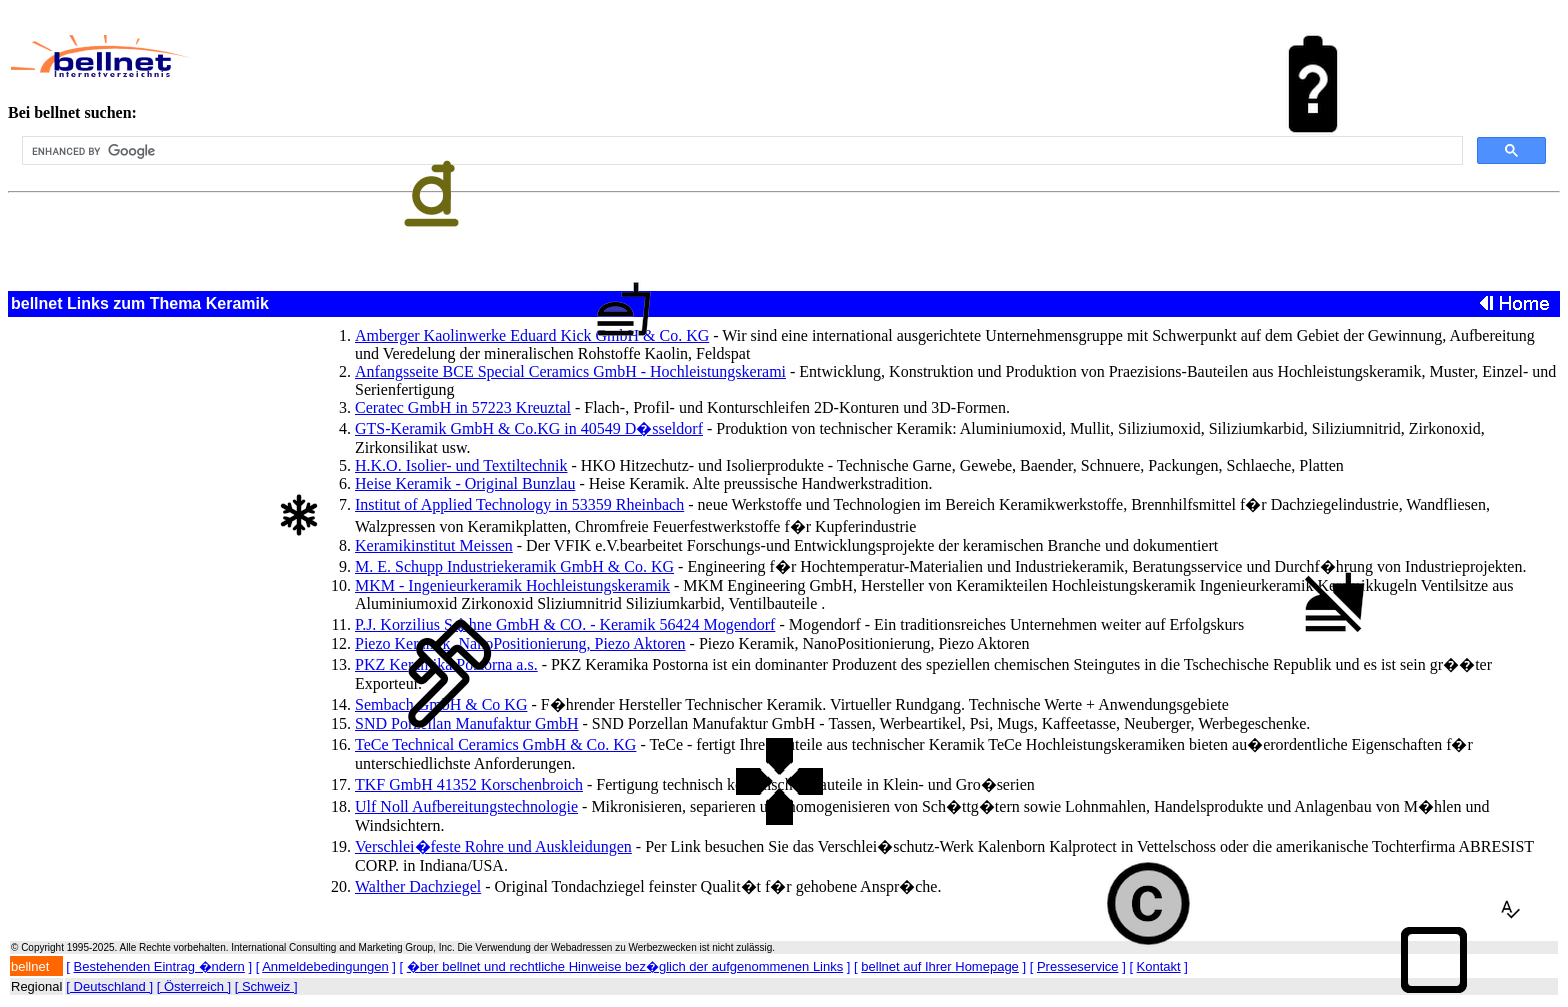 Image resolution: width=1568 pixels, height=1007 pixels. Describe the element at coordinates (1434, 960) in the screenshot. I see `unselected checkbox option` at that location.